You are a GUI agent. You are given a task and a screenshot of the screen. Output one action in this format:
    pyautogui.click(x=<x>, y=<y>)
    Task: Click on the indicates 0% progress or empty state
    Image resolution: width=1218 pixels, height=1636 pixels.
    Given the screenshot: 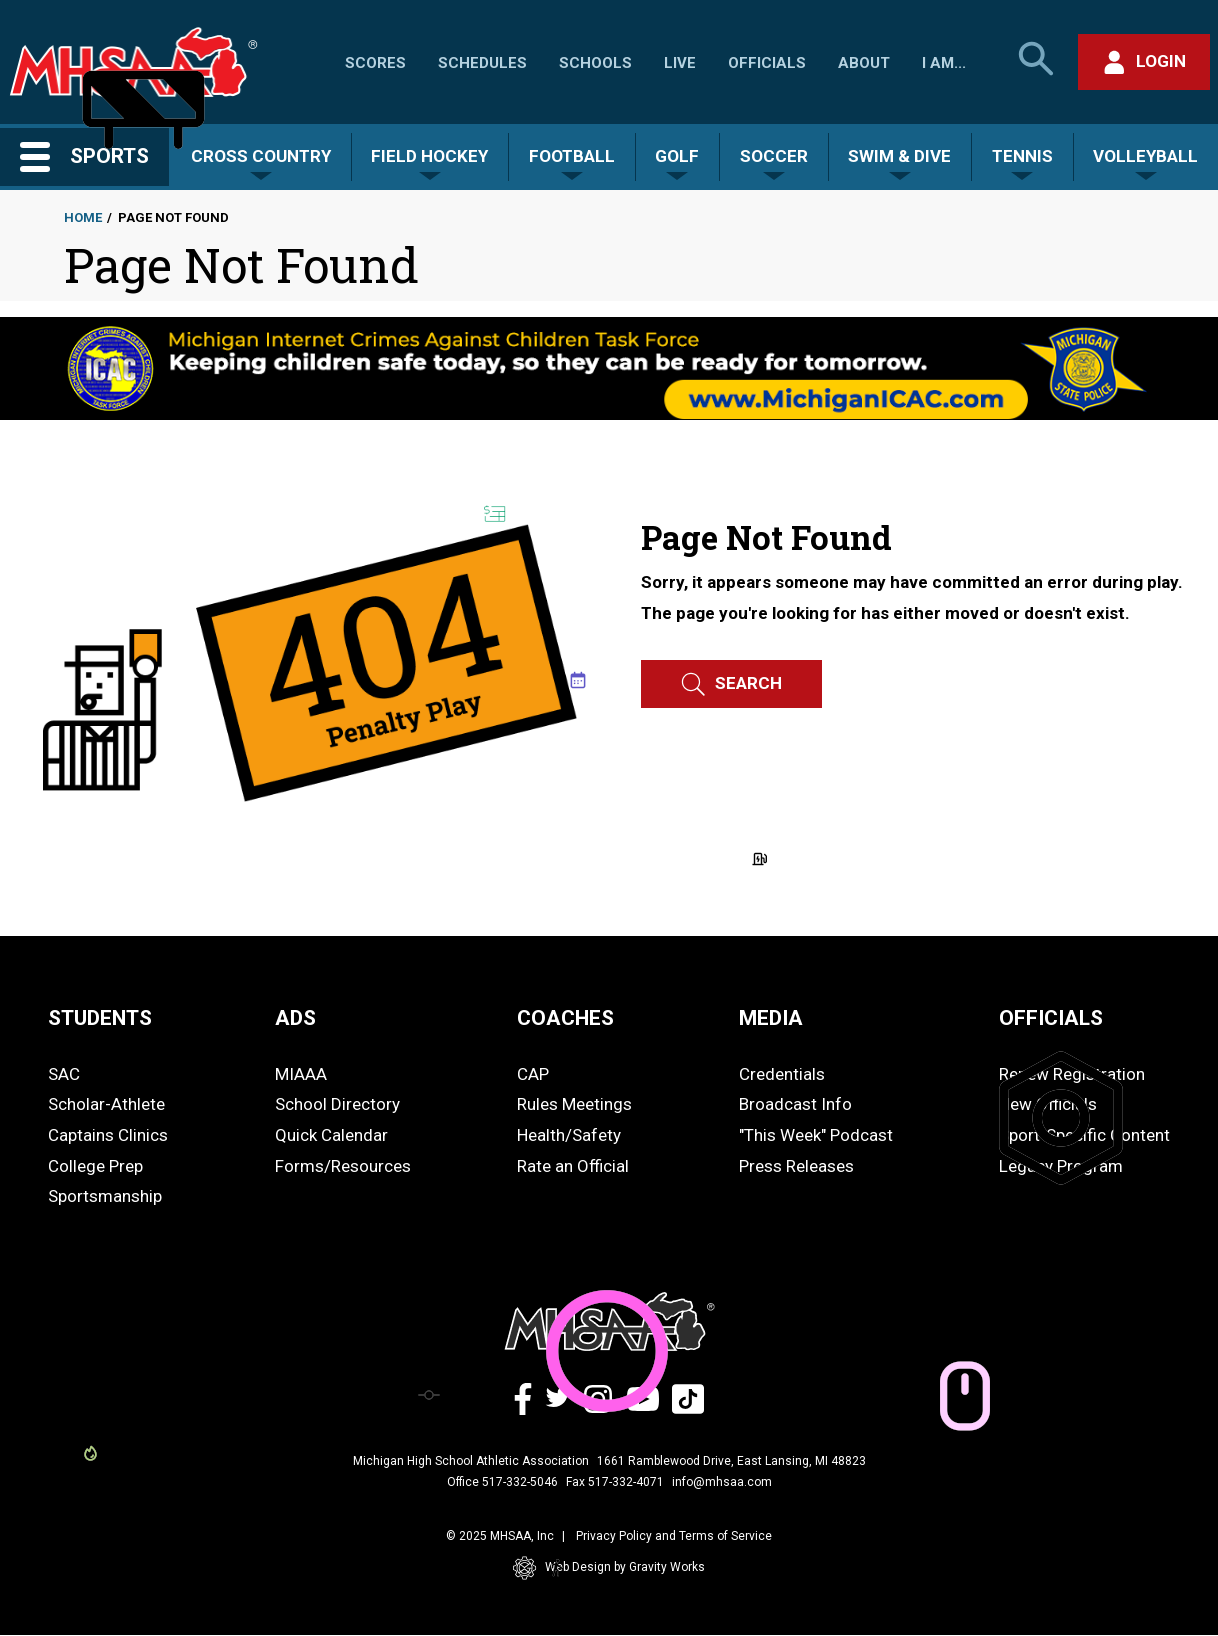 What is the action you would take?
    pyautogui.click(x=607, y=1351)
    